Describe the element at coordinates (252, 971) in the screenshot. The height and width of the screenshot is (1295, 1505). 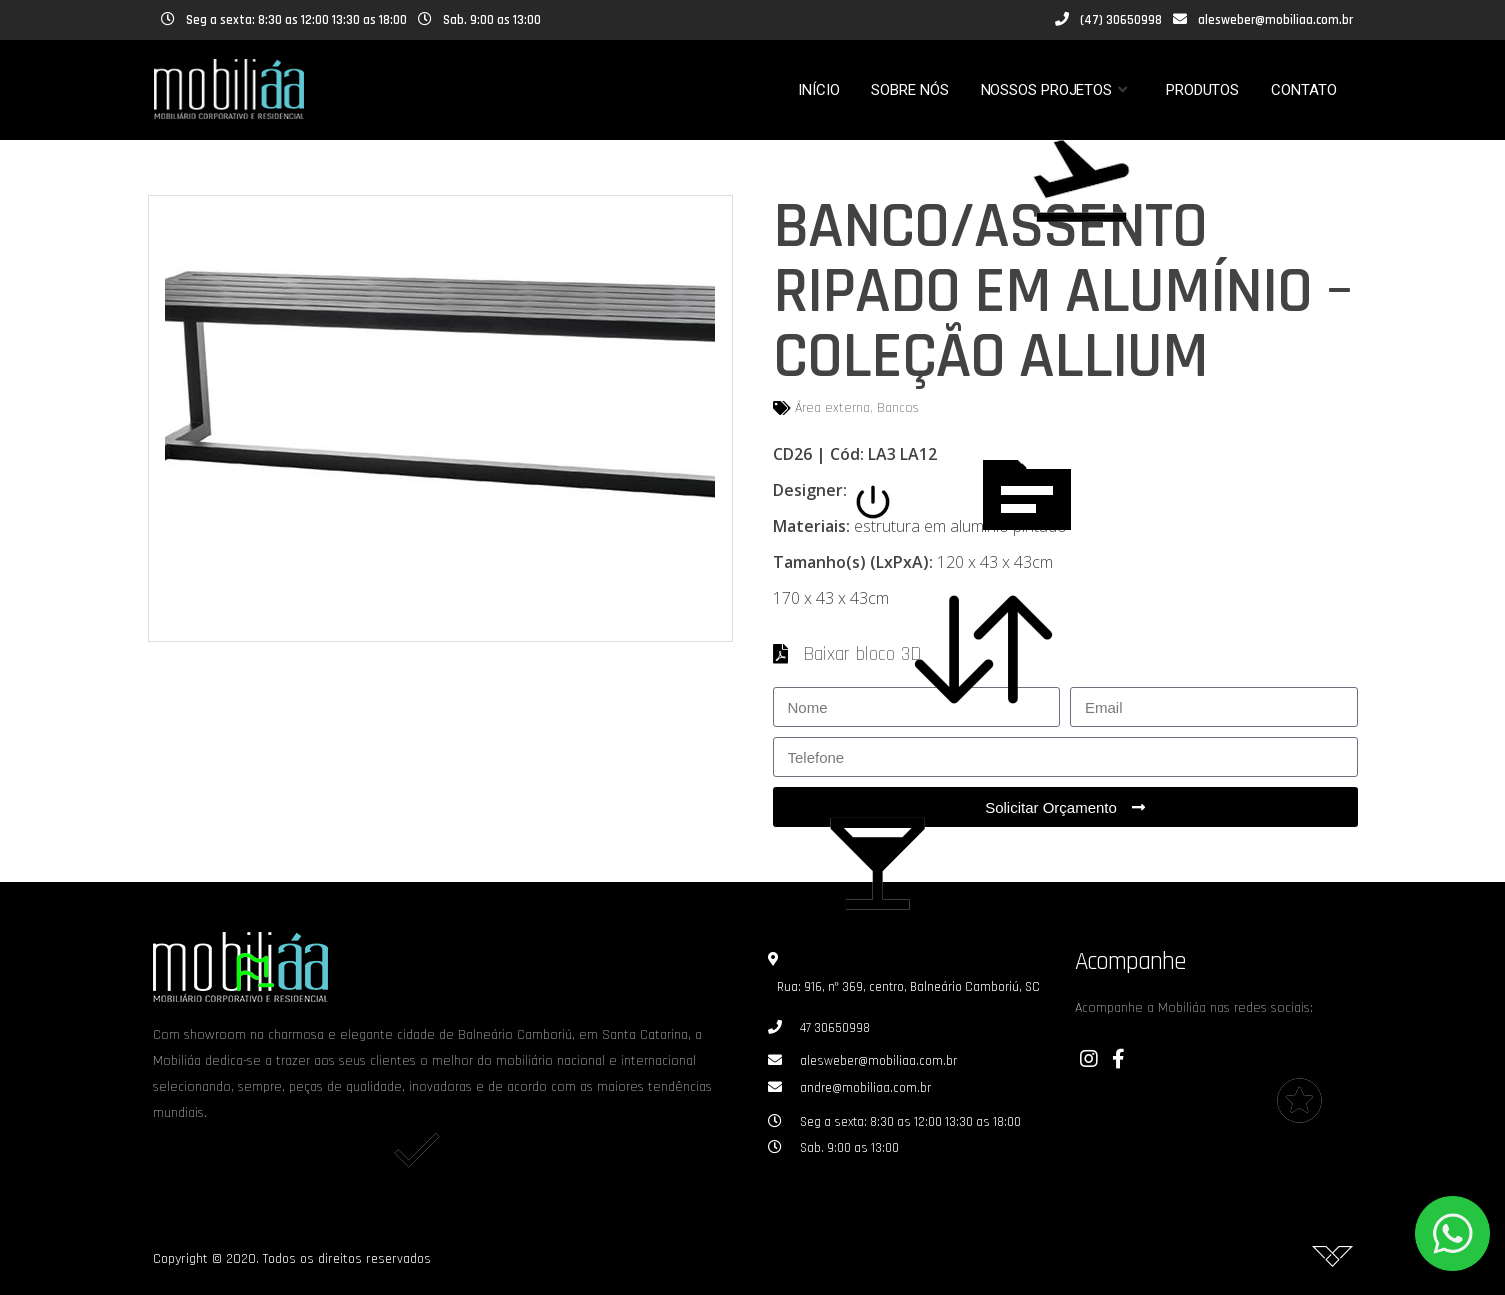
I see `remove a flag or marker` at that location.